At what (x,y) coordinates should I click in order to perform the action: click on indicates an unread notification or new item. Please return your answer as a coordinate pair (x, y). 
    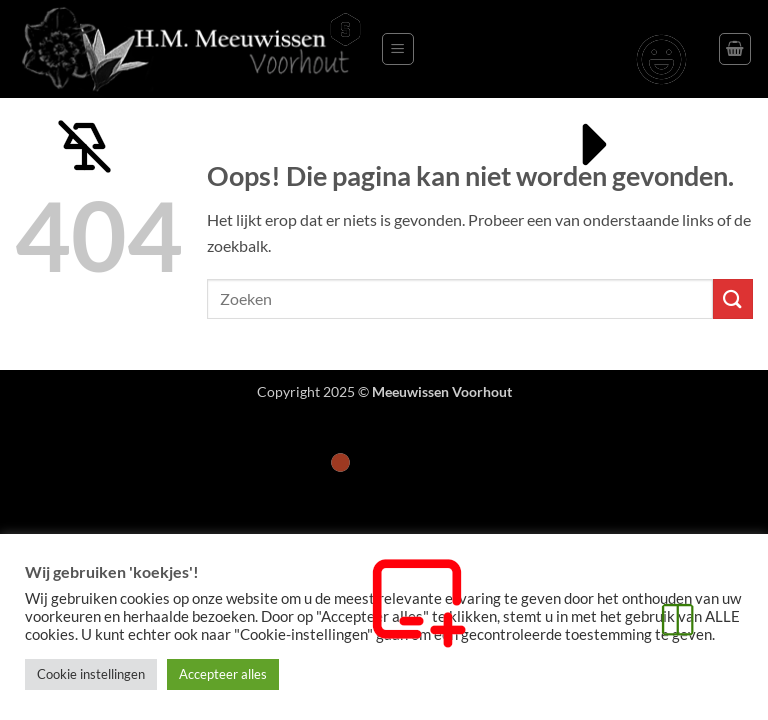
    Looking at the image, I should click on (340, 462).